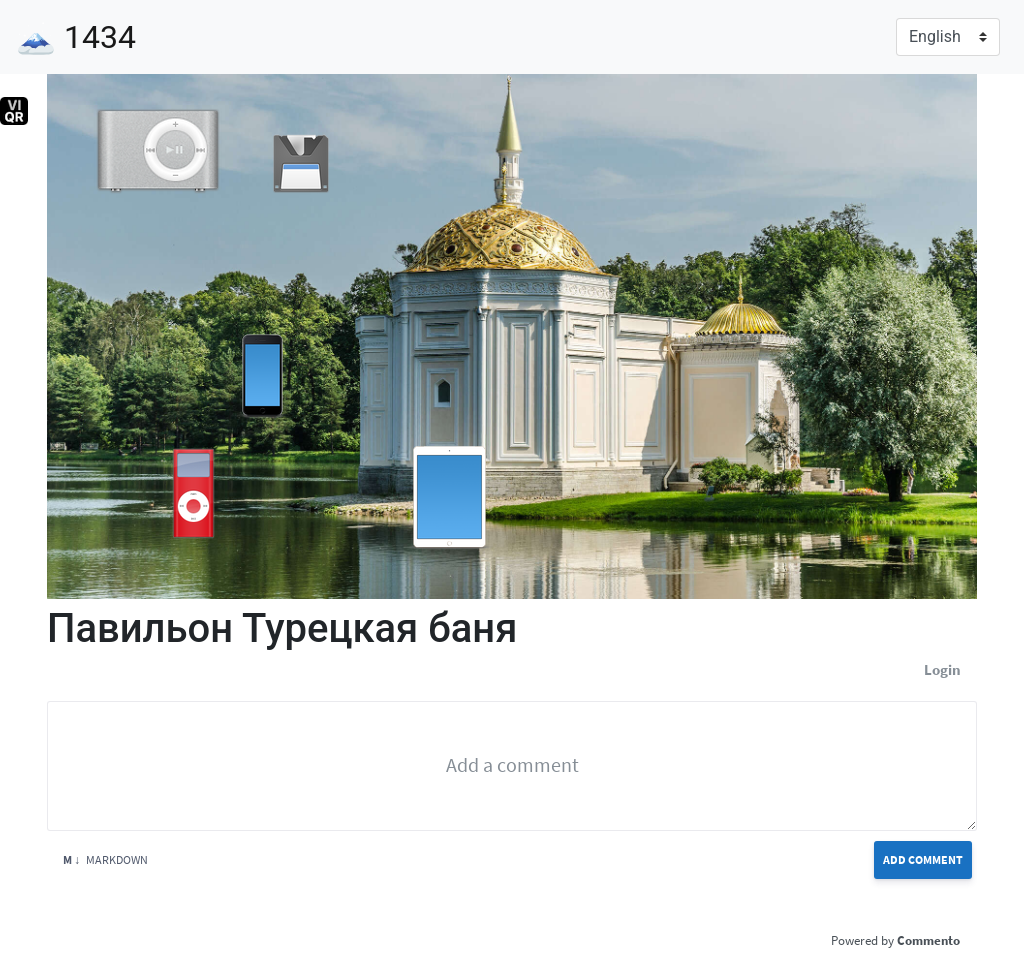 Image resolution: width=1024 pixels, height=957 pixels. Describe the element at coordinates (262, 376) in the screenshot. I see `indicates a connected iPhone device` at that location.